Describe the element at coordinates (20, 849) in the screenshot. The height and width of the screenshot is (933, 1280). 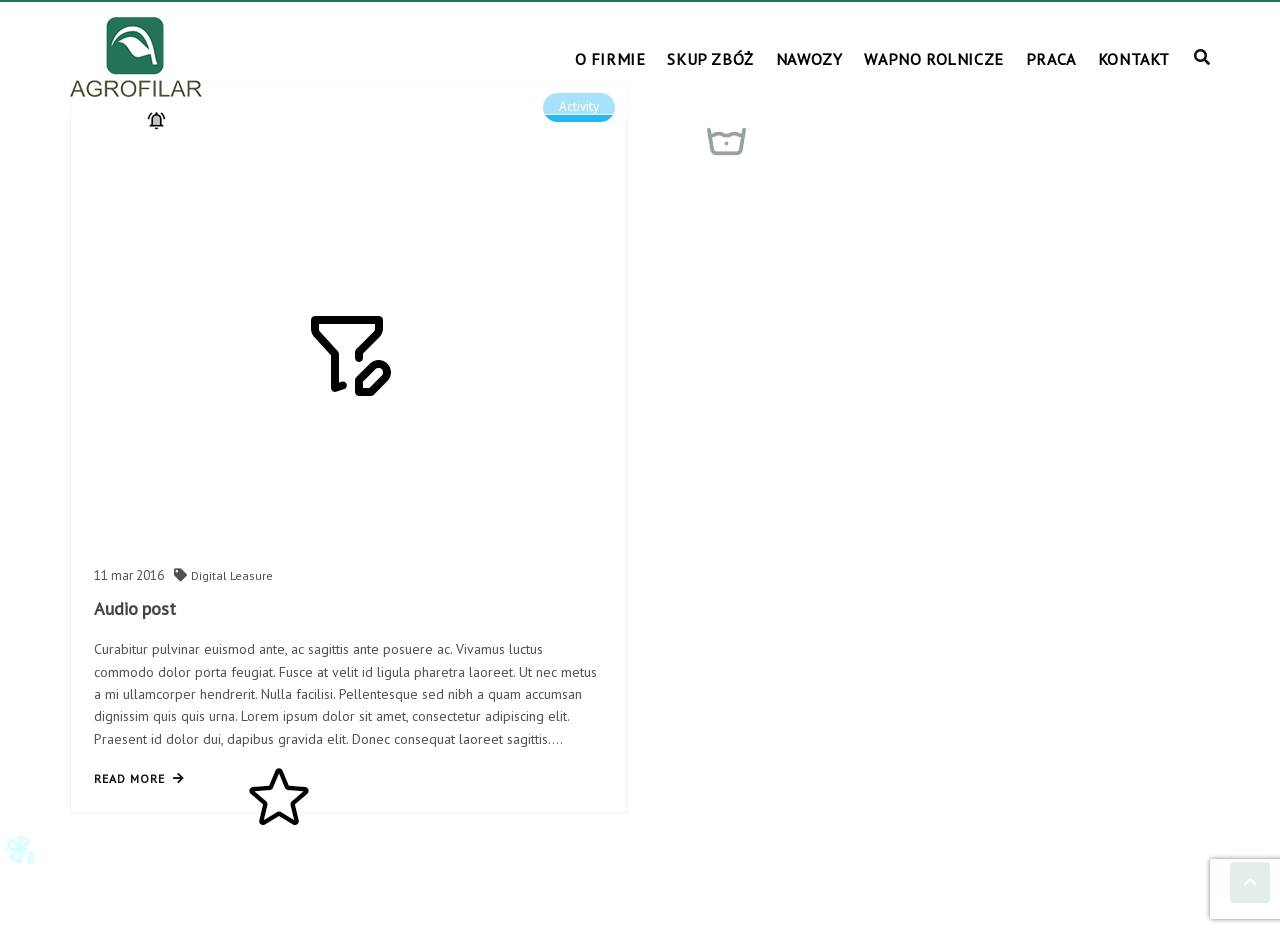
I see `adjust car fan to speed level 2` at that location.